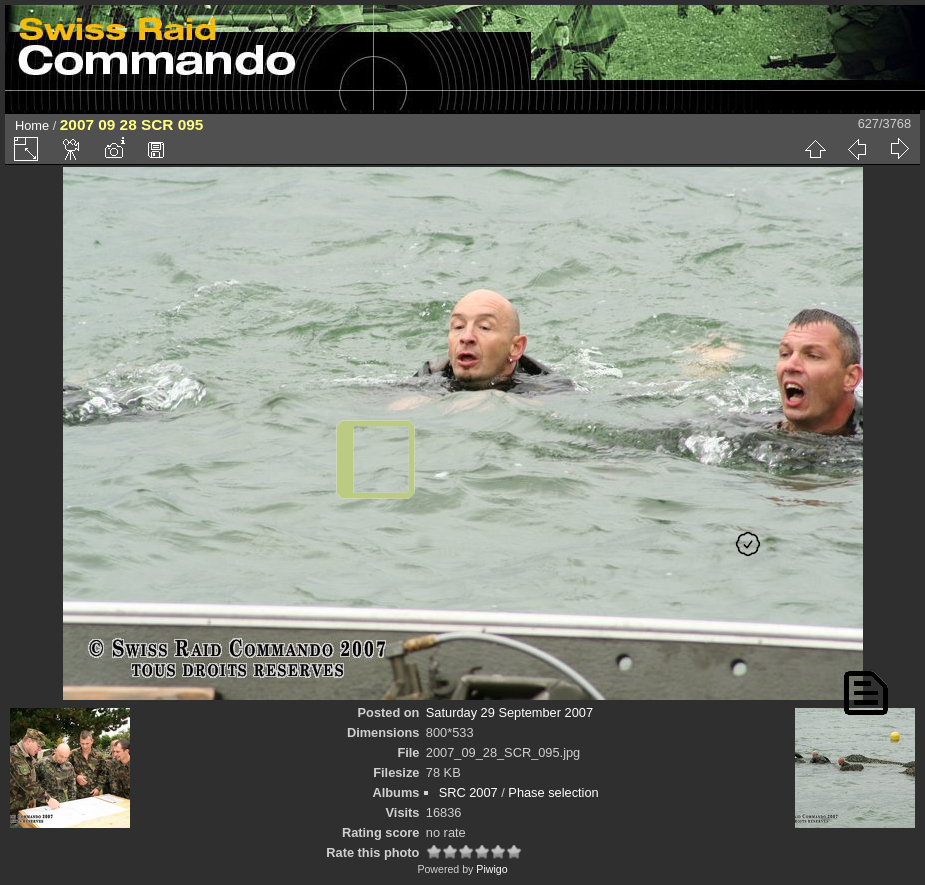 The width and height of the screenshot is (925, 885). I want to click on move activity bar to the left side of the editor, so click(375, 459).